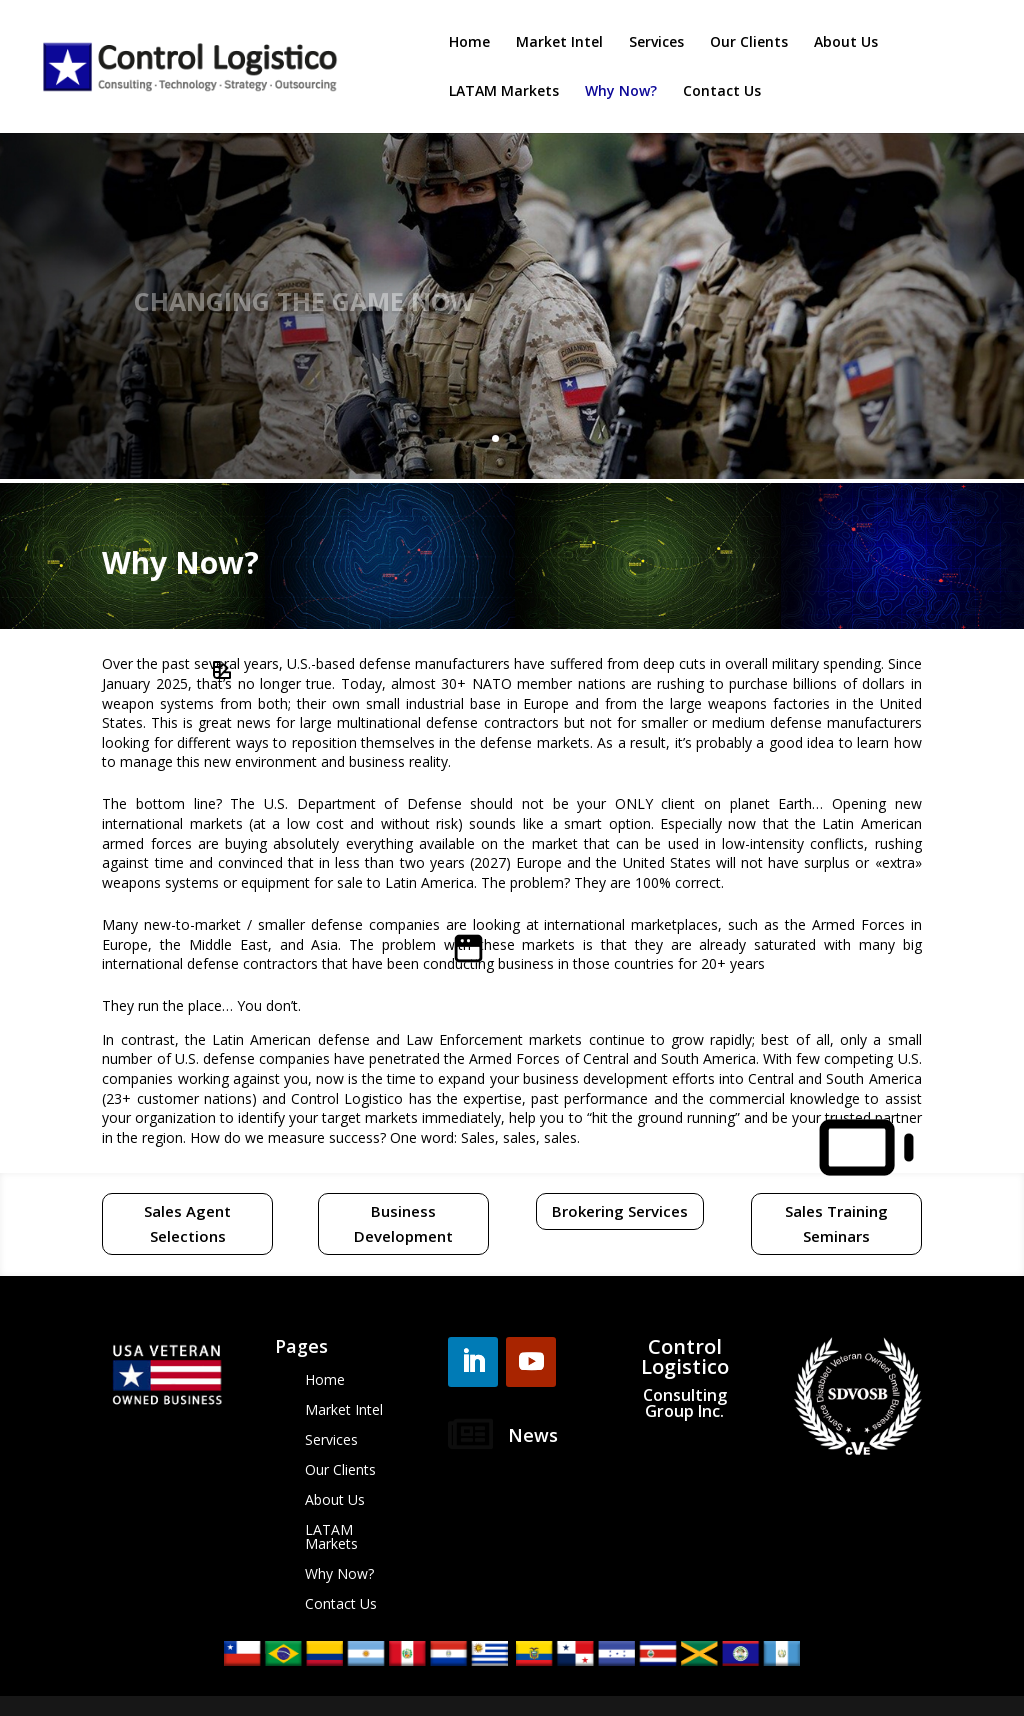  Describe the element at coordinates (222, 670) in the screenshot. I see `access color palette or theme settings` at that location.